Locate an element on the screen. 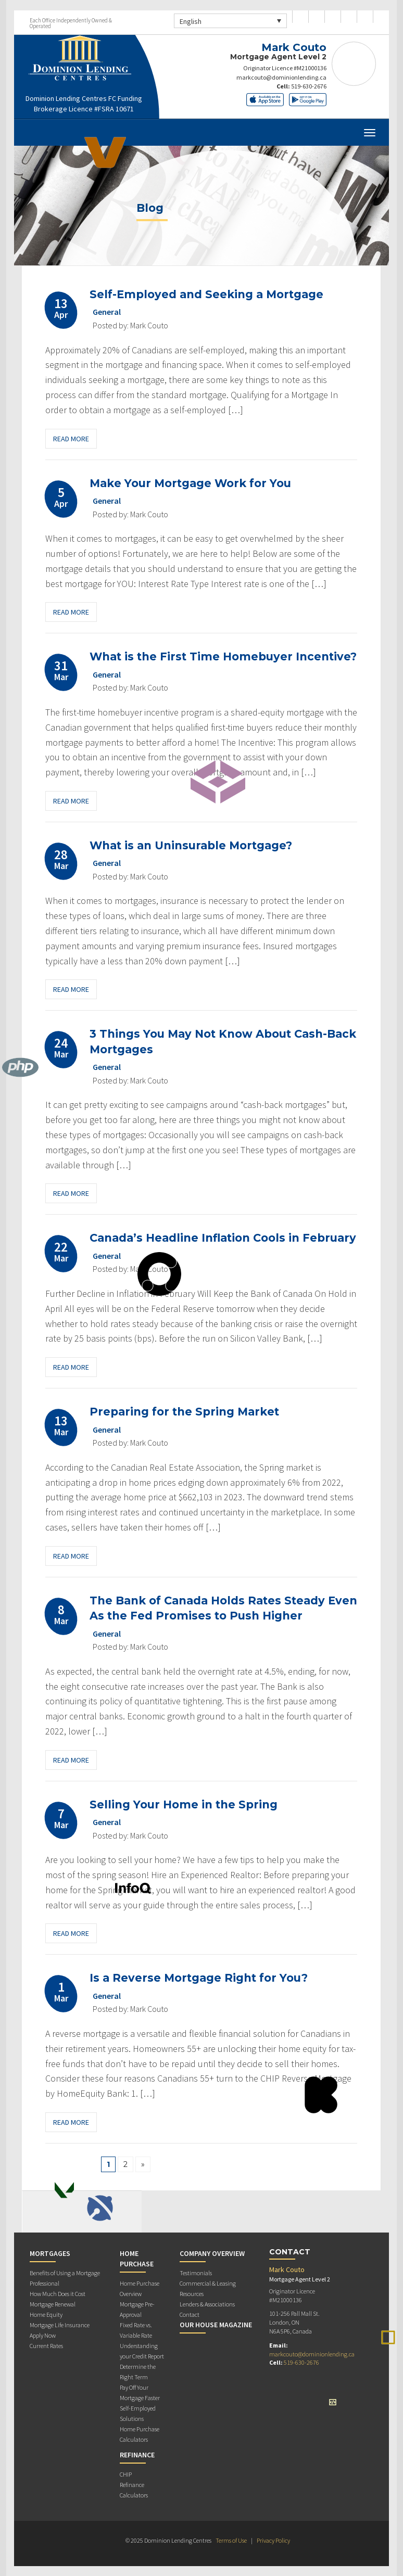  view notifications is located at coordinates (100, 2208).